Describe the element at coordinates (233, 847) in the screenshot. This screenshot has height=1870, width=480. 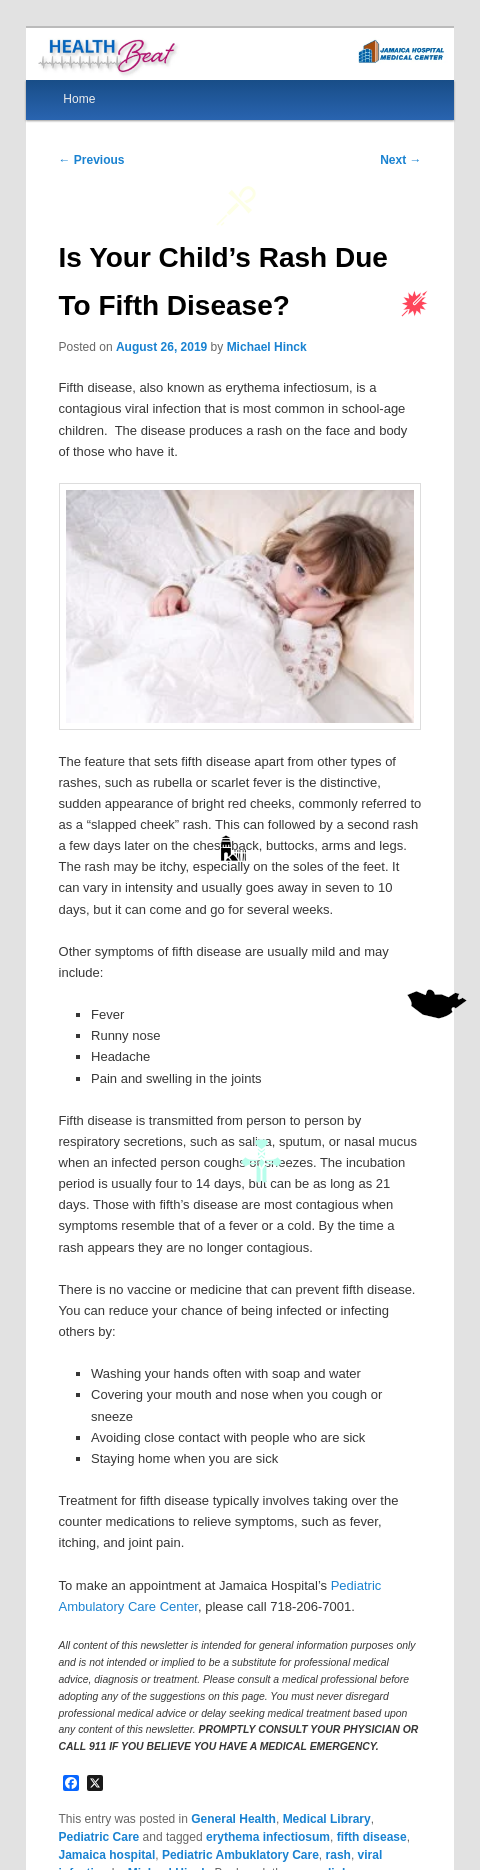
I see `granary or grain storage building in a farming game` at that location.